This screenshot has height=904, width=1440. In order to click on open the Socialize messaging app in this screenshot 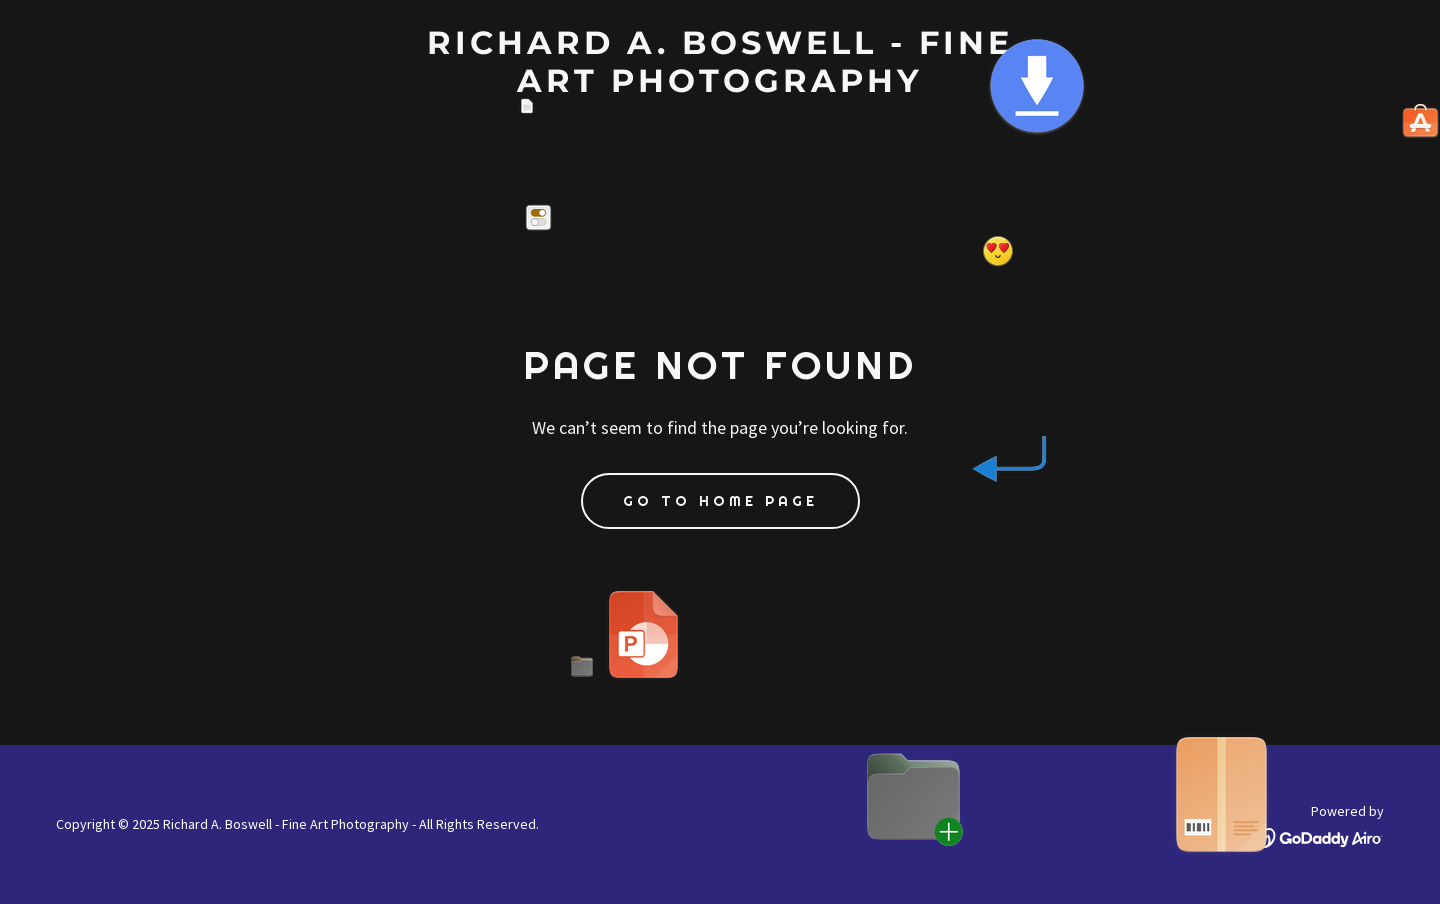, I will do `click(998, 251)`.